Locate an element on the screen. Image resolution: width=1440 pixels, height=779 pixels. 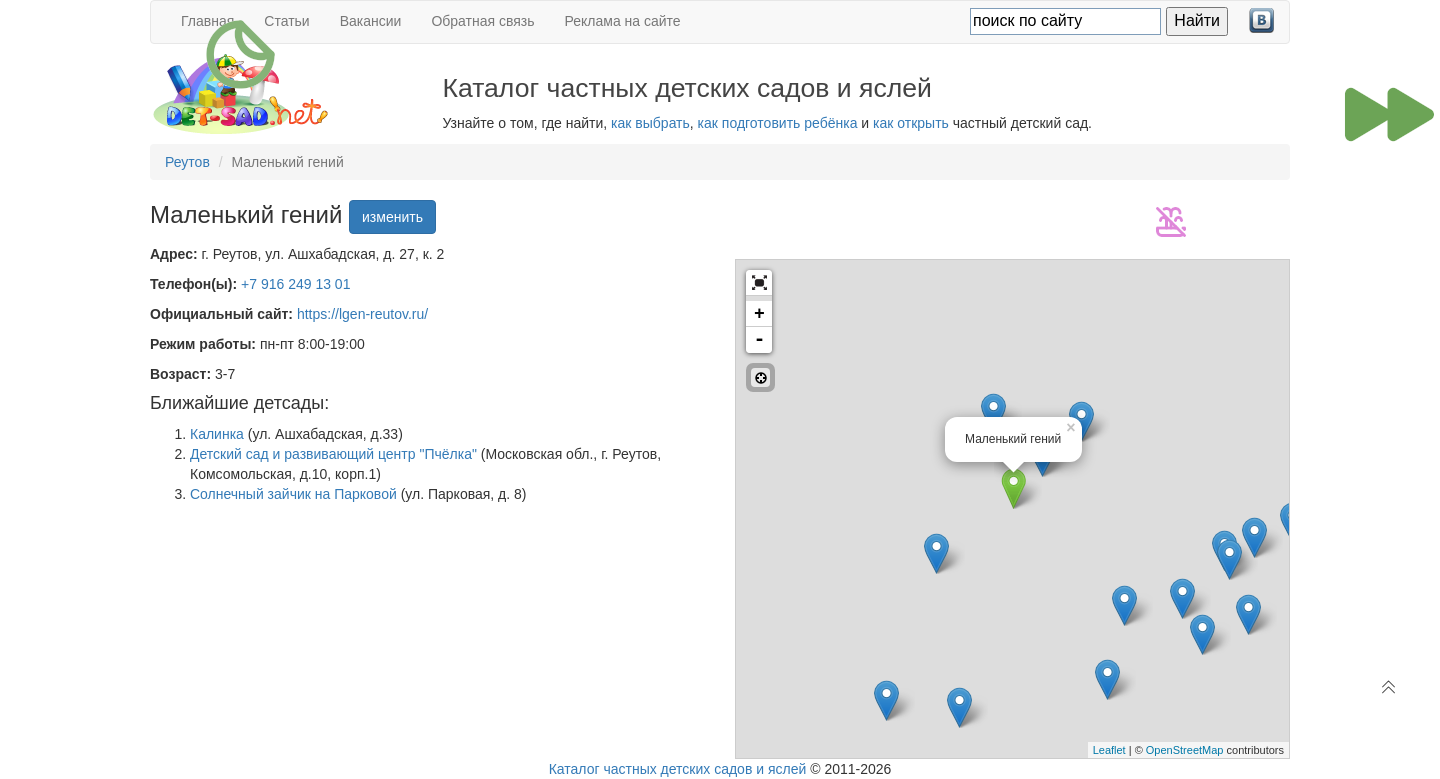
scroll to top of page is located at coordinates (1388, 687).